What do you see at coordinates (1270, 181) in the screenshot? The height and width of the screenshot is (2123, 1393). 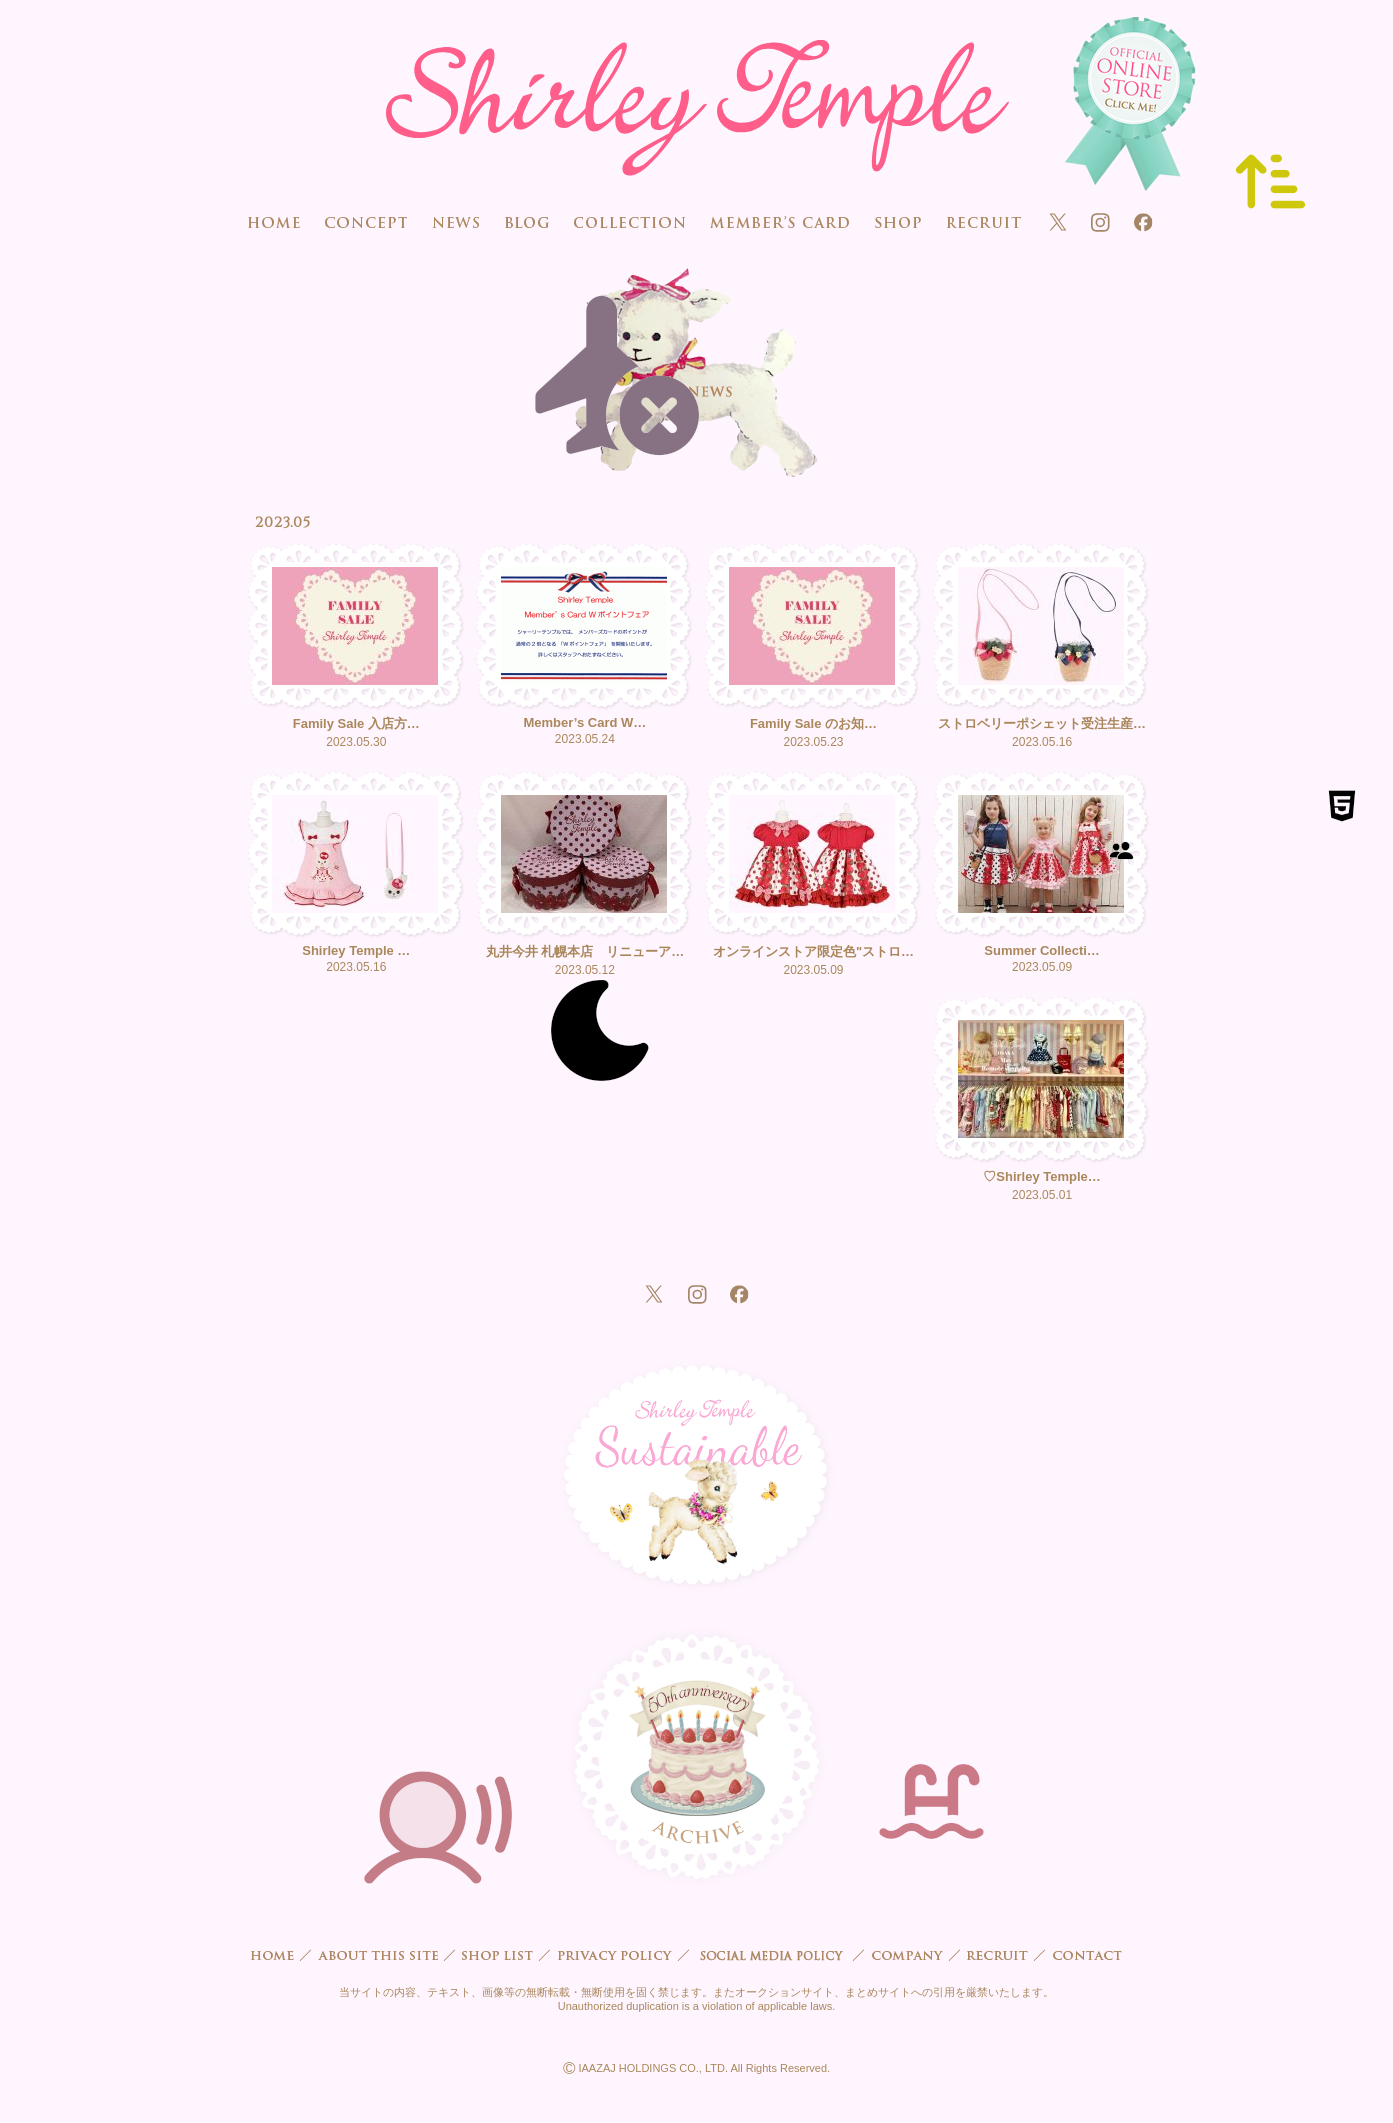 I see `sort items in ascending order` at bounding box center [1270, 181].